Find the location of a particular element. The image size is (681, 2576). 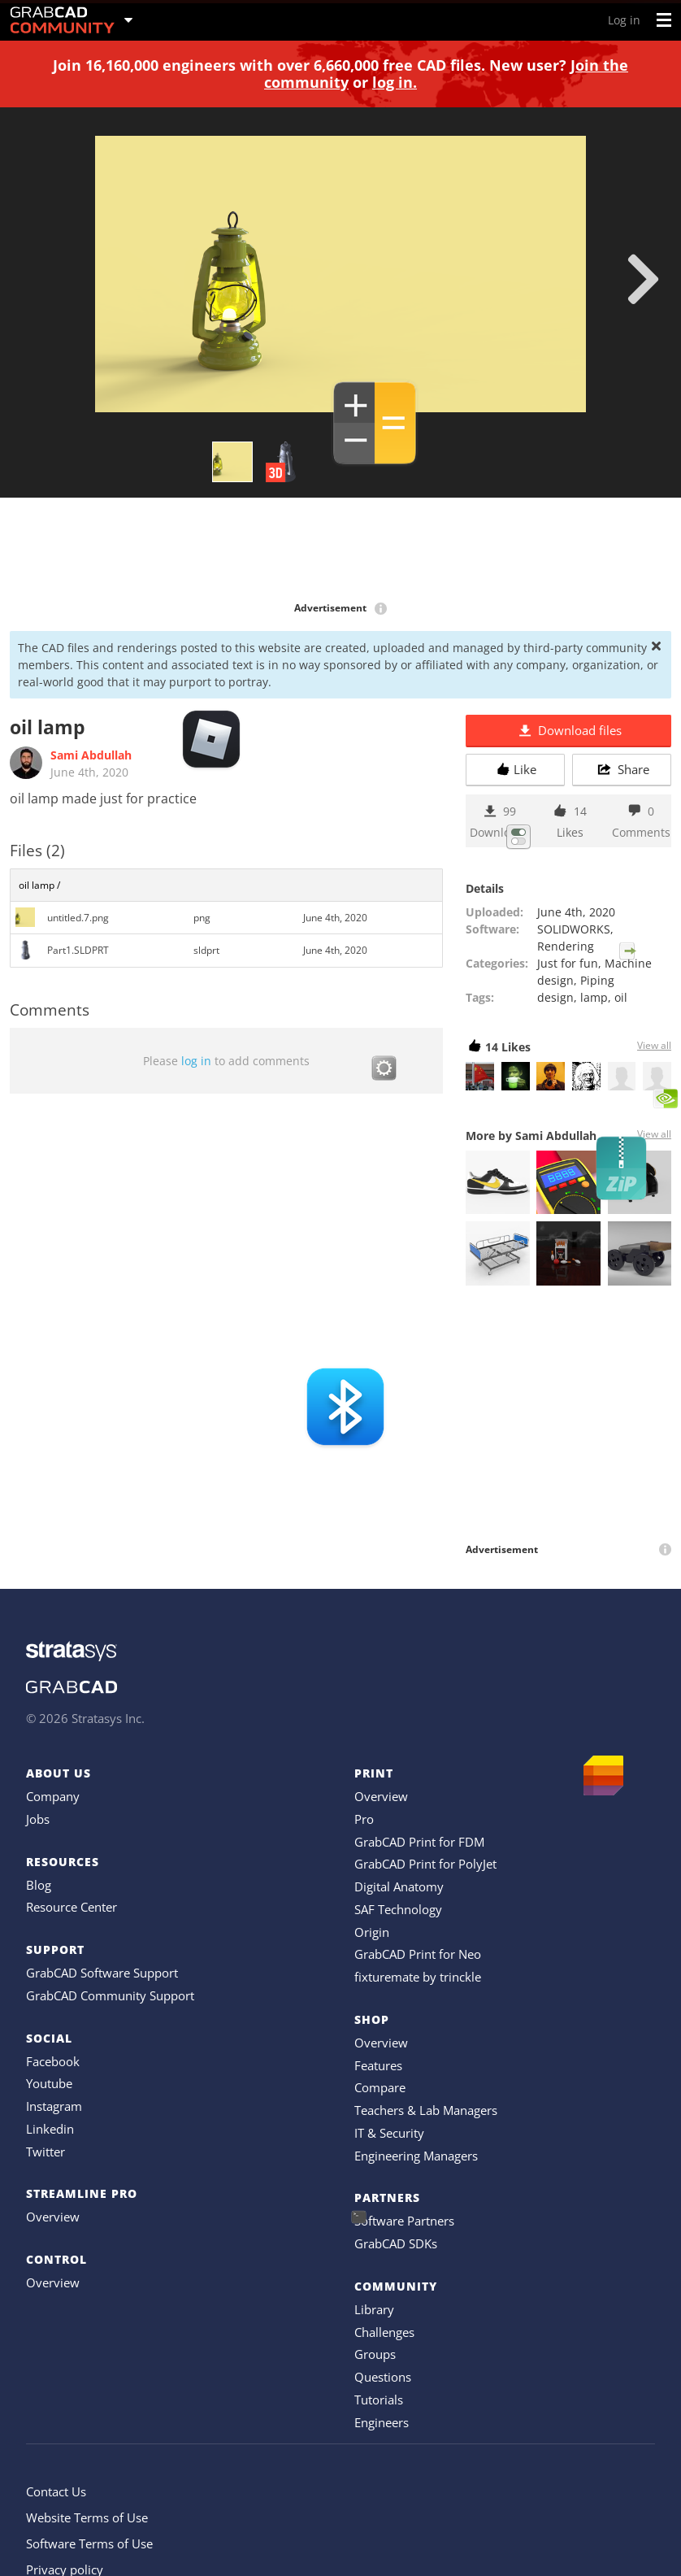

shared library file type indicator is located at coordinates (384, 1068).